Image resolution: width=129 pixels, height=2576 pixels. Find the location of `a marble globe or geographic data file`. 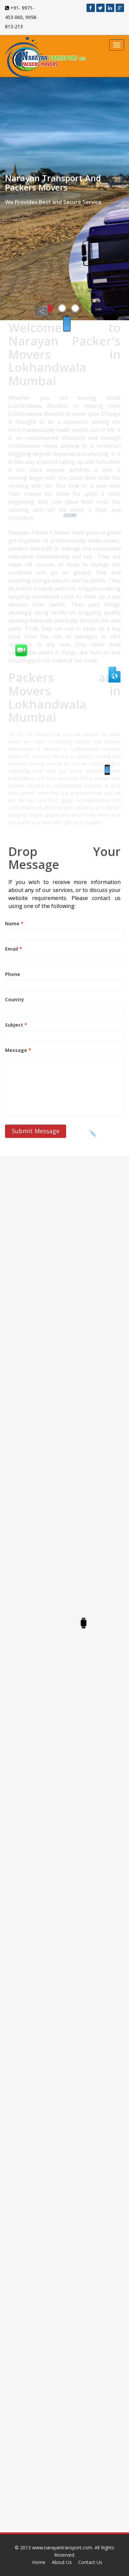

a marble globe or geographic data file is located at coordinates (114, 675).